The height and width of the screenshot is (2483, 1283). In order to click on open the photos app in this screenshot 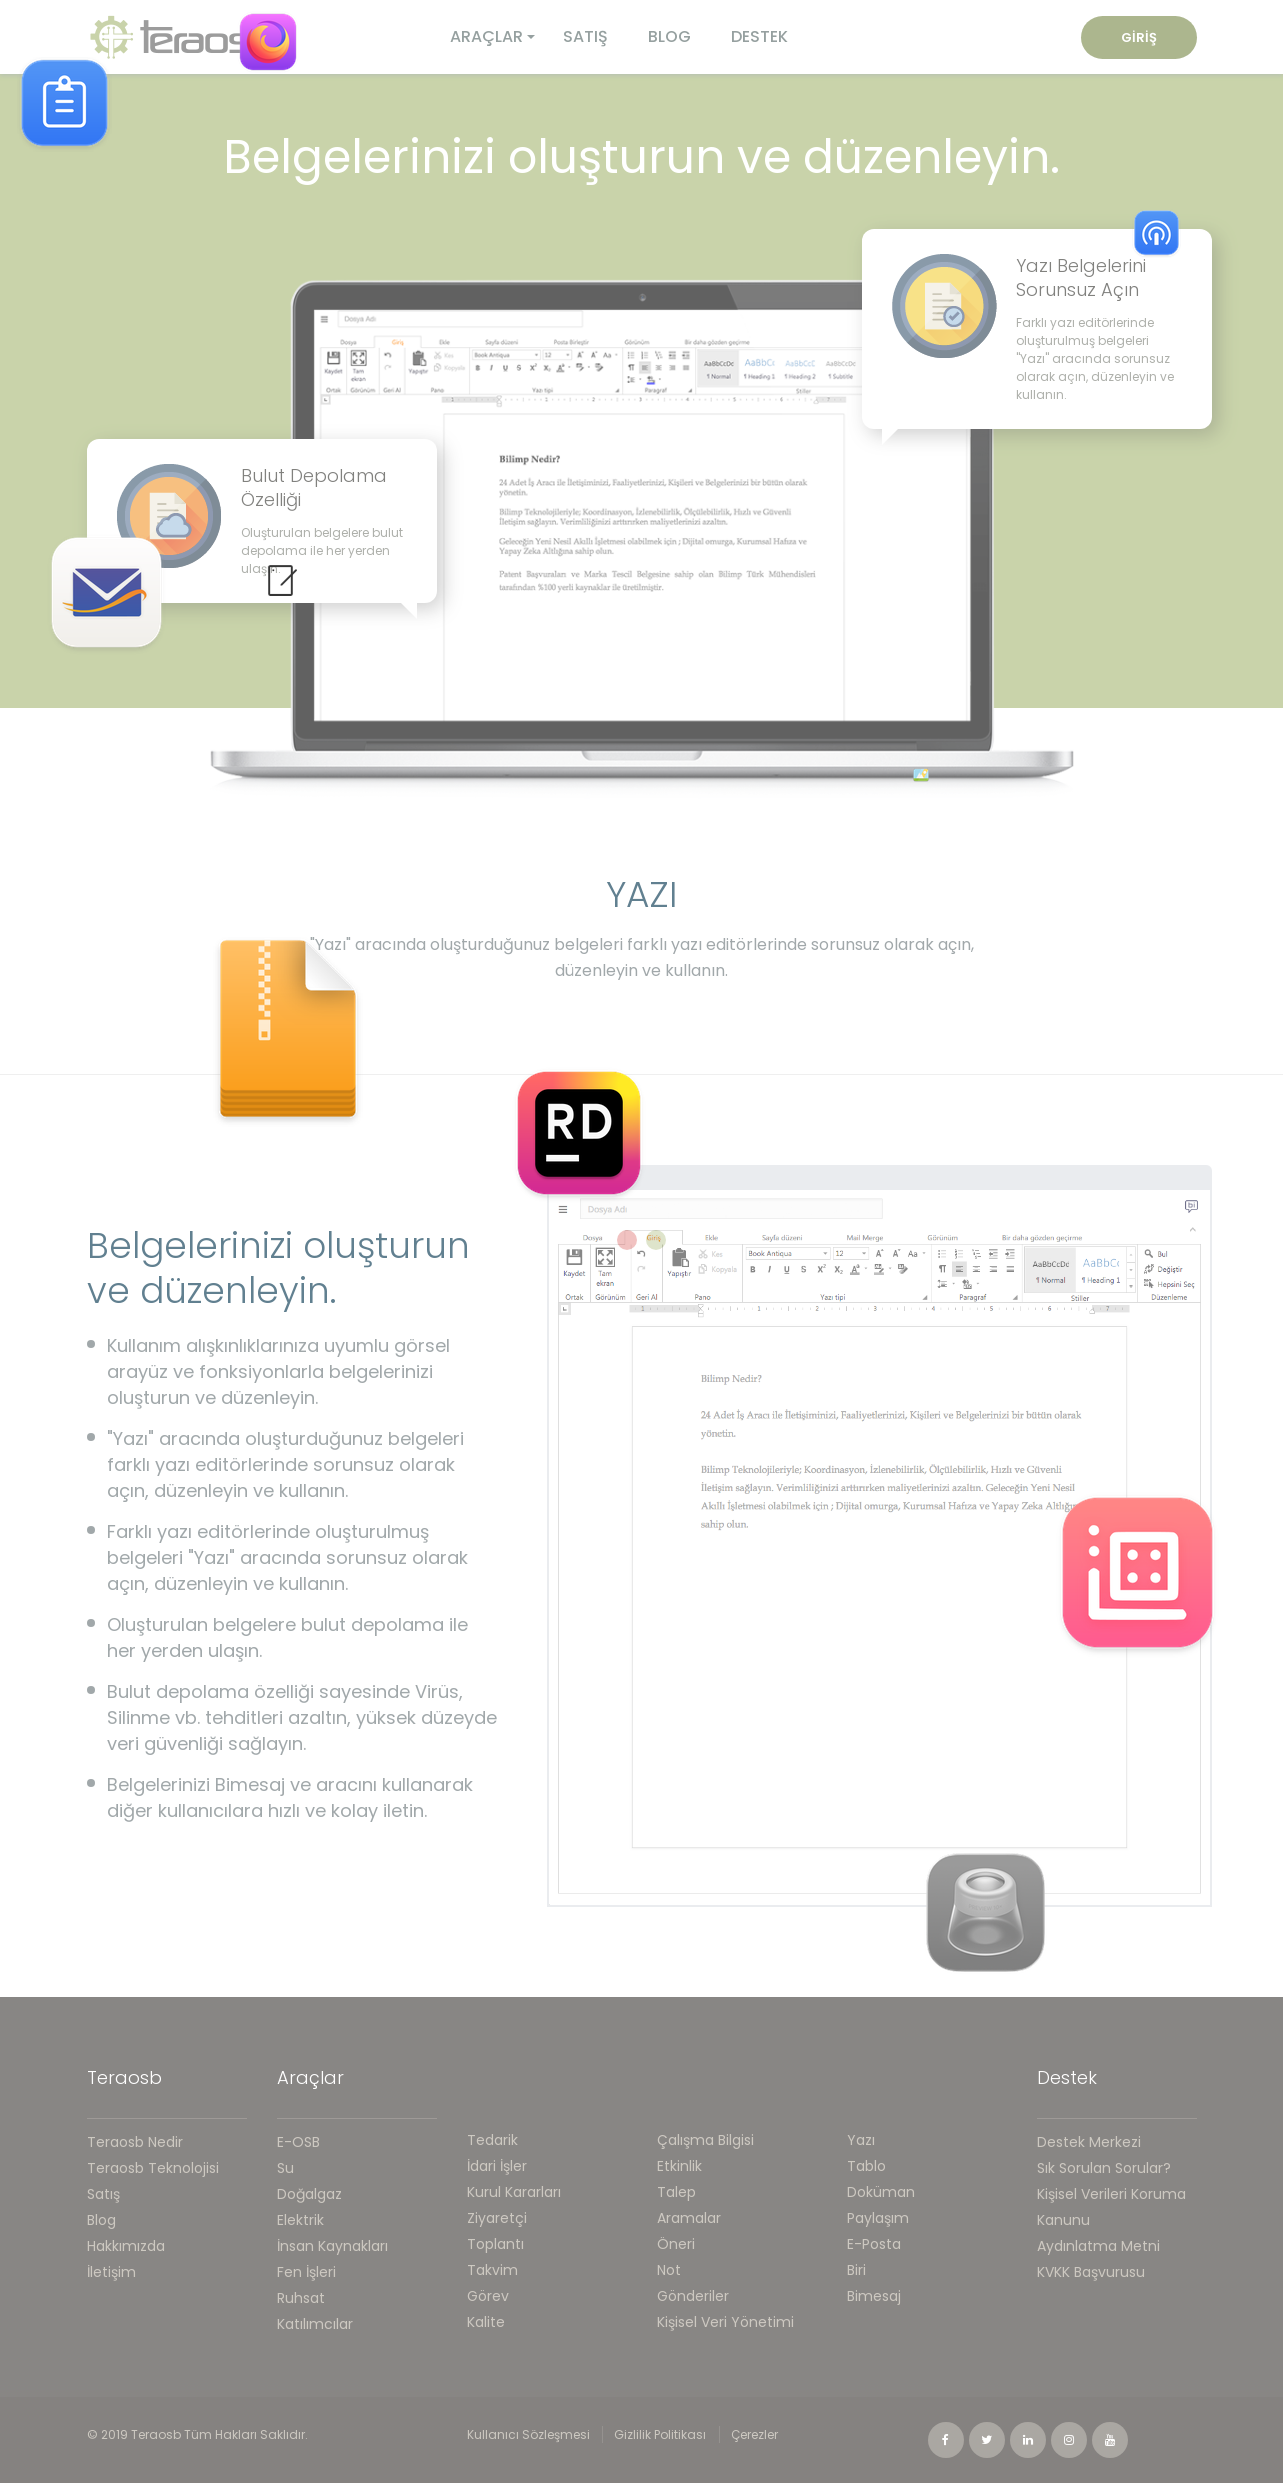, I will do `click(921, 775)`.